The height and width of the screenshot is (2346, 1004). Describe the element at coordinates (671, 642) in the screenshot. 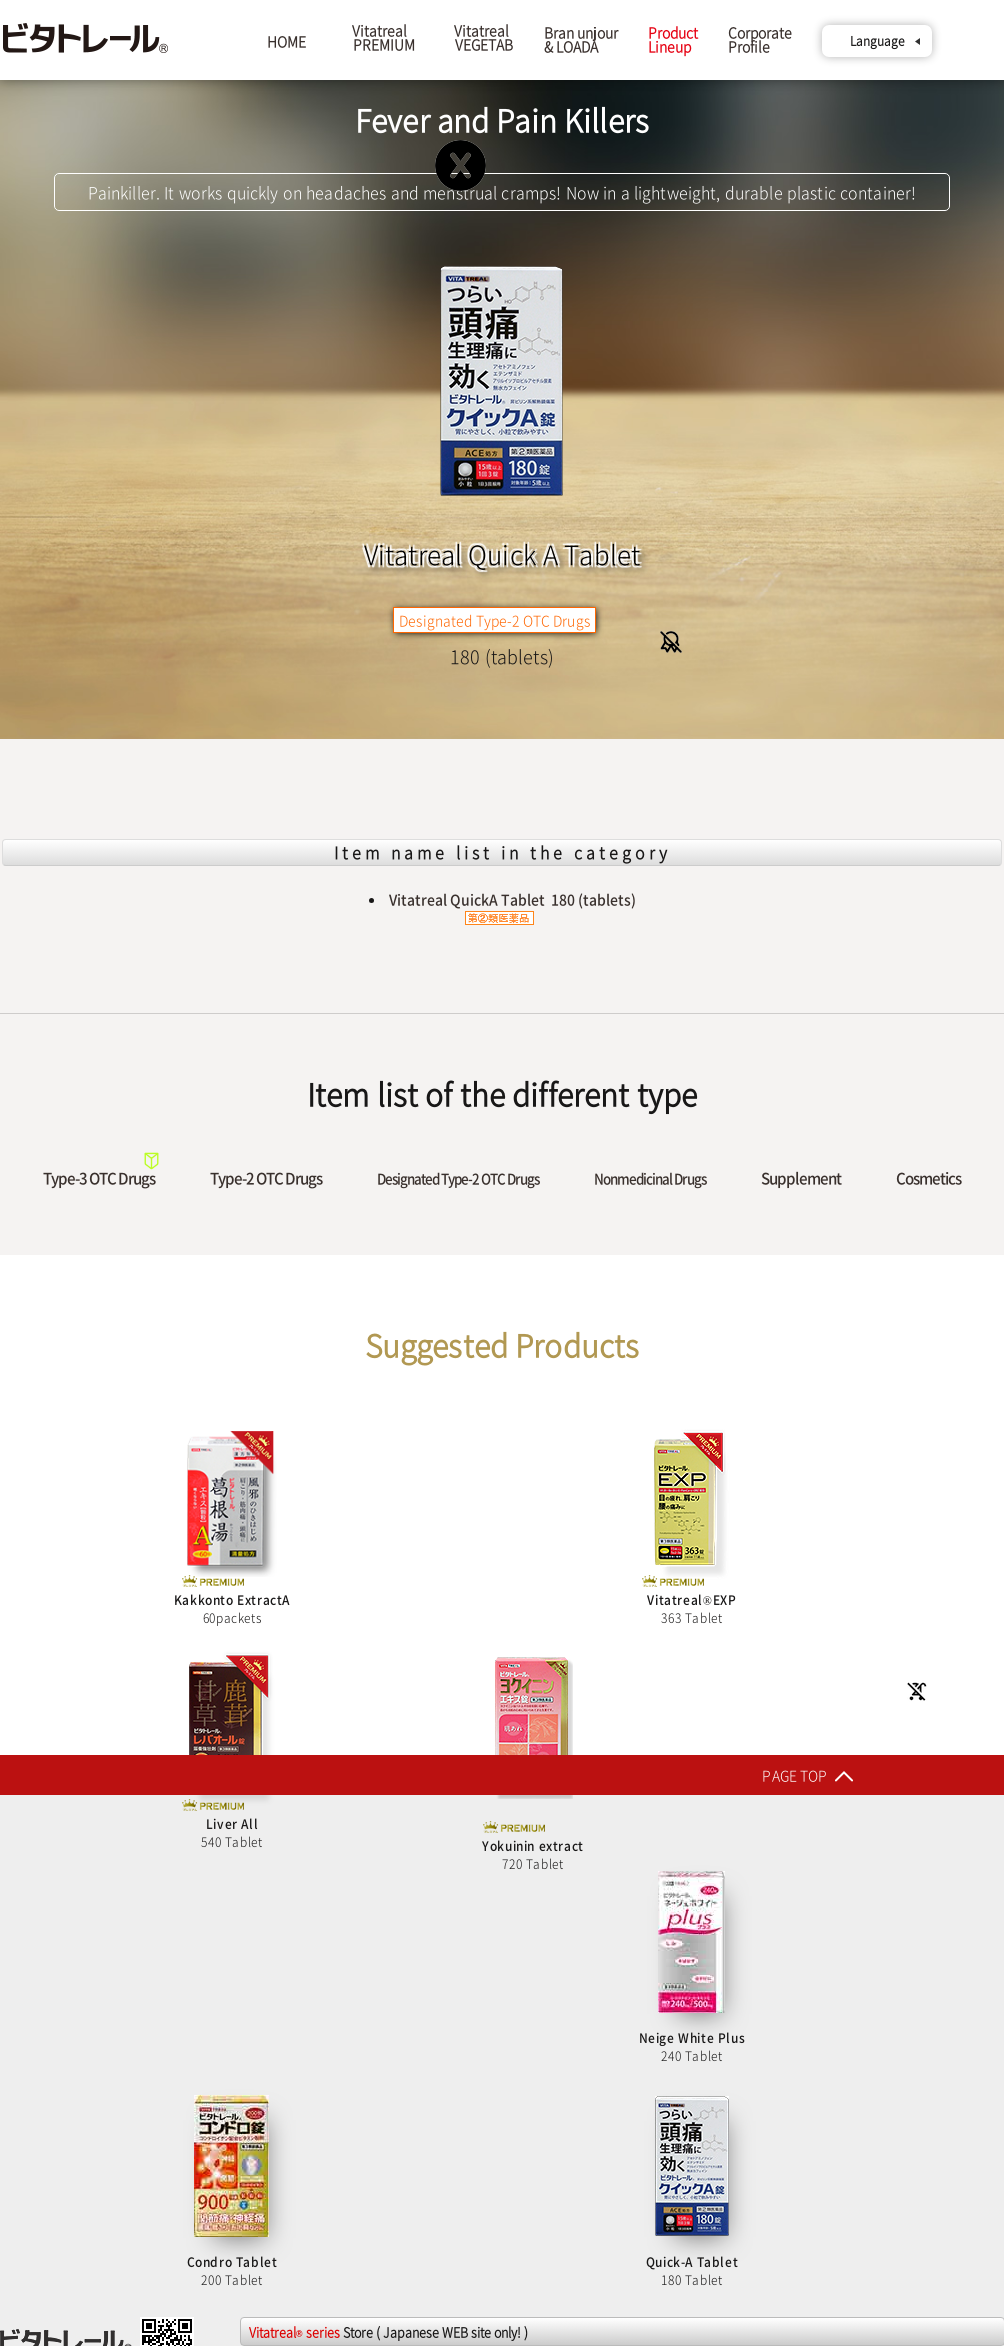

I see `indicates awards or achievements are disabled` at that location.